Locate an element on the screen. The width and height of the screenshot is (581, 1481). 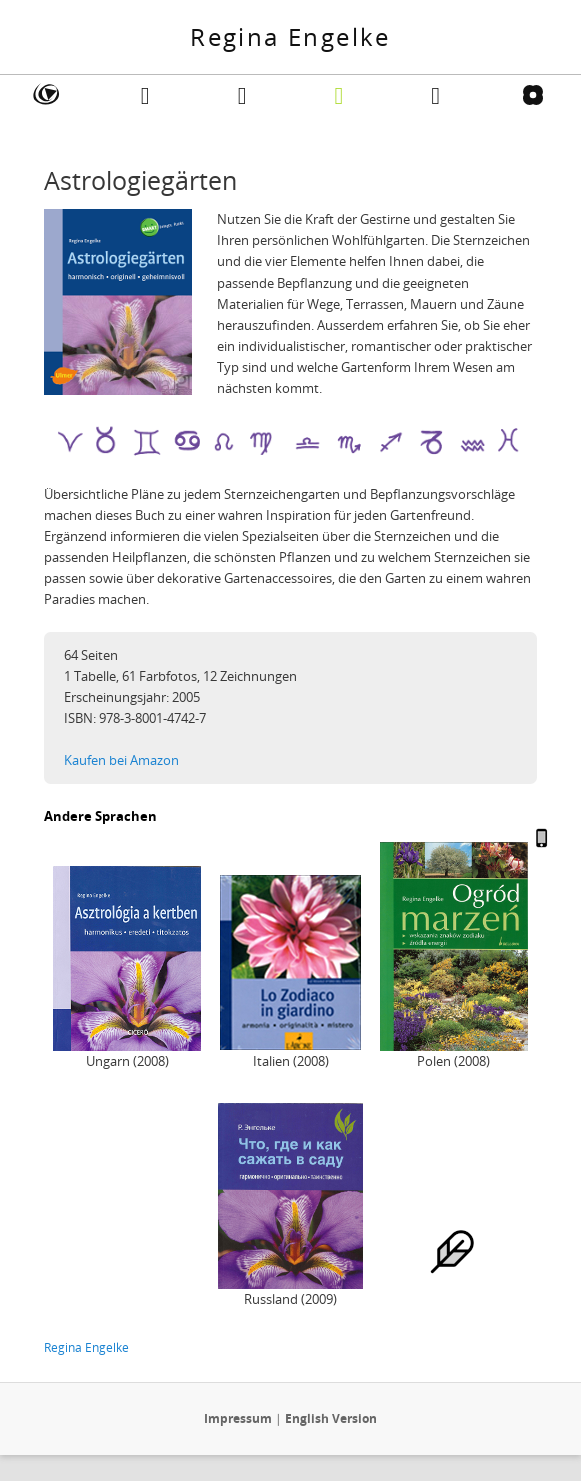
compose a new message or note is located at coordinates (451, 1252).